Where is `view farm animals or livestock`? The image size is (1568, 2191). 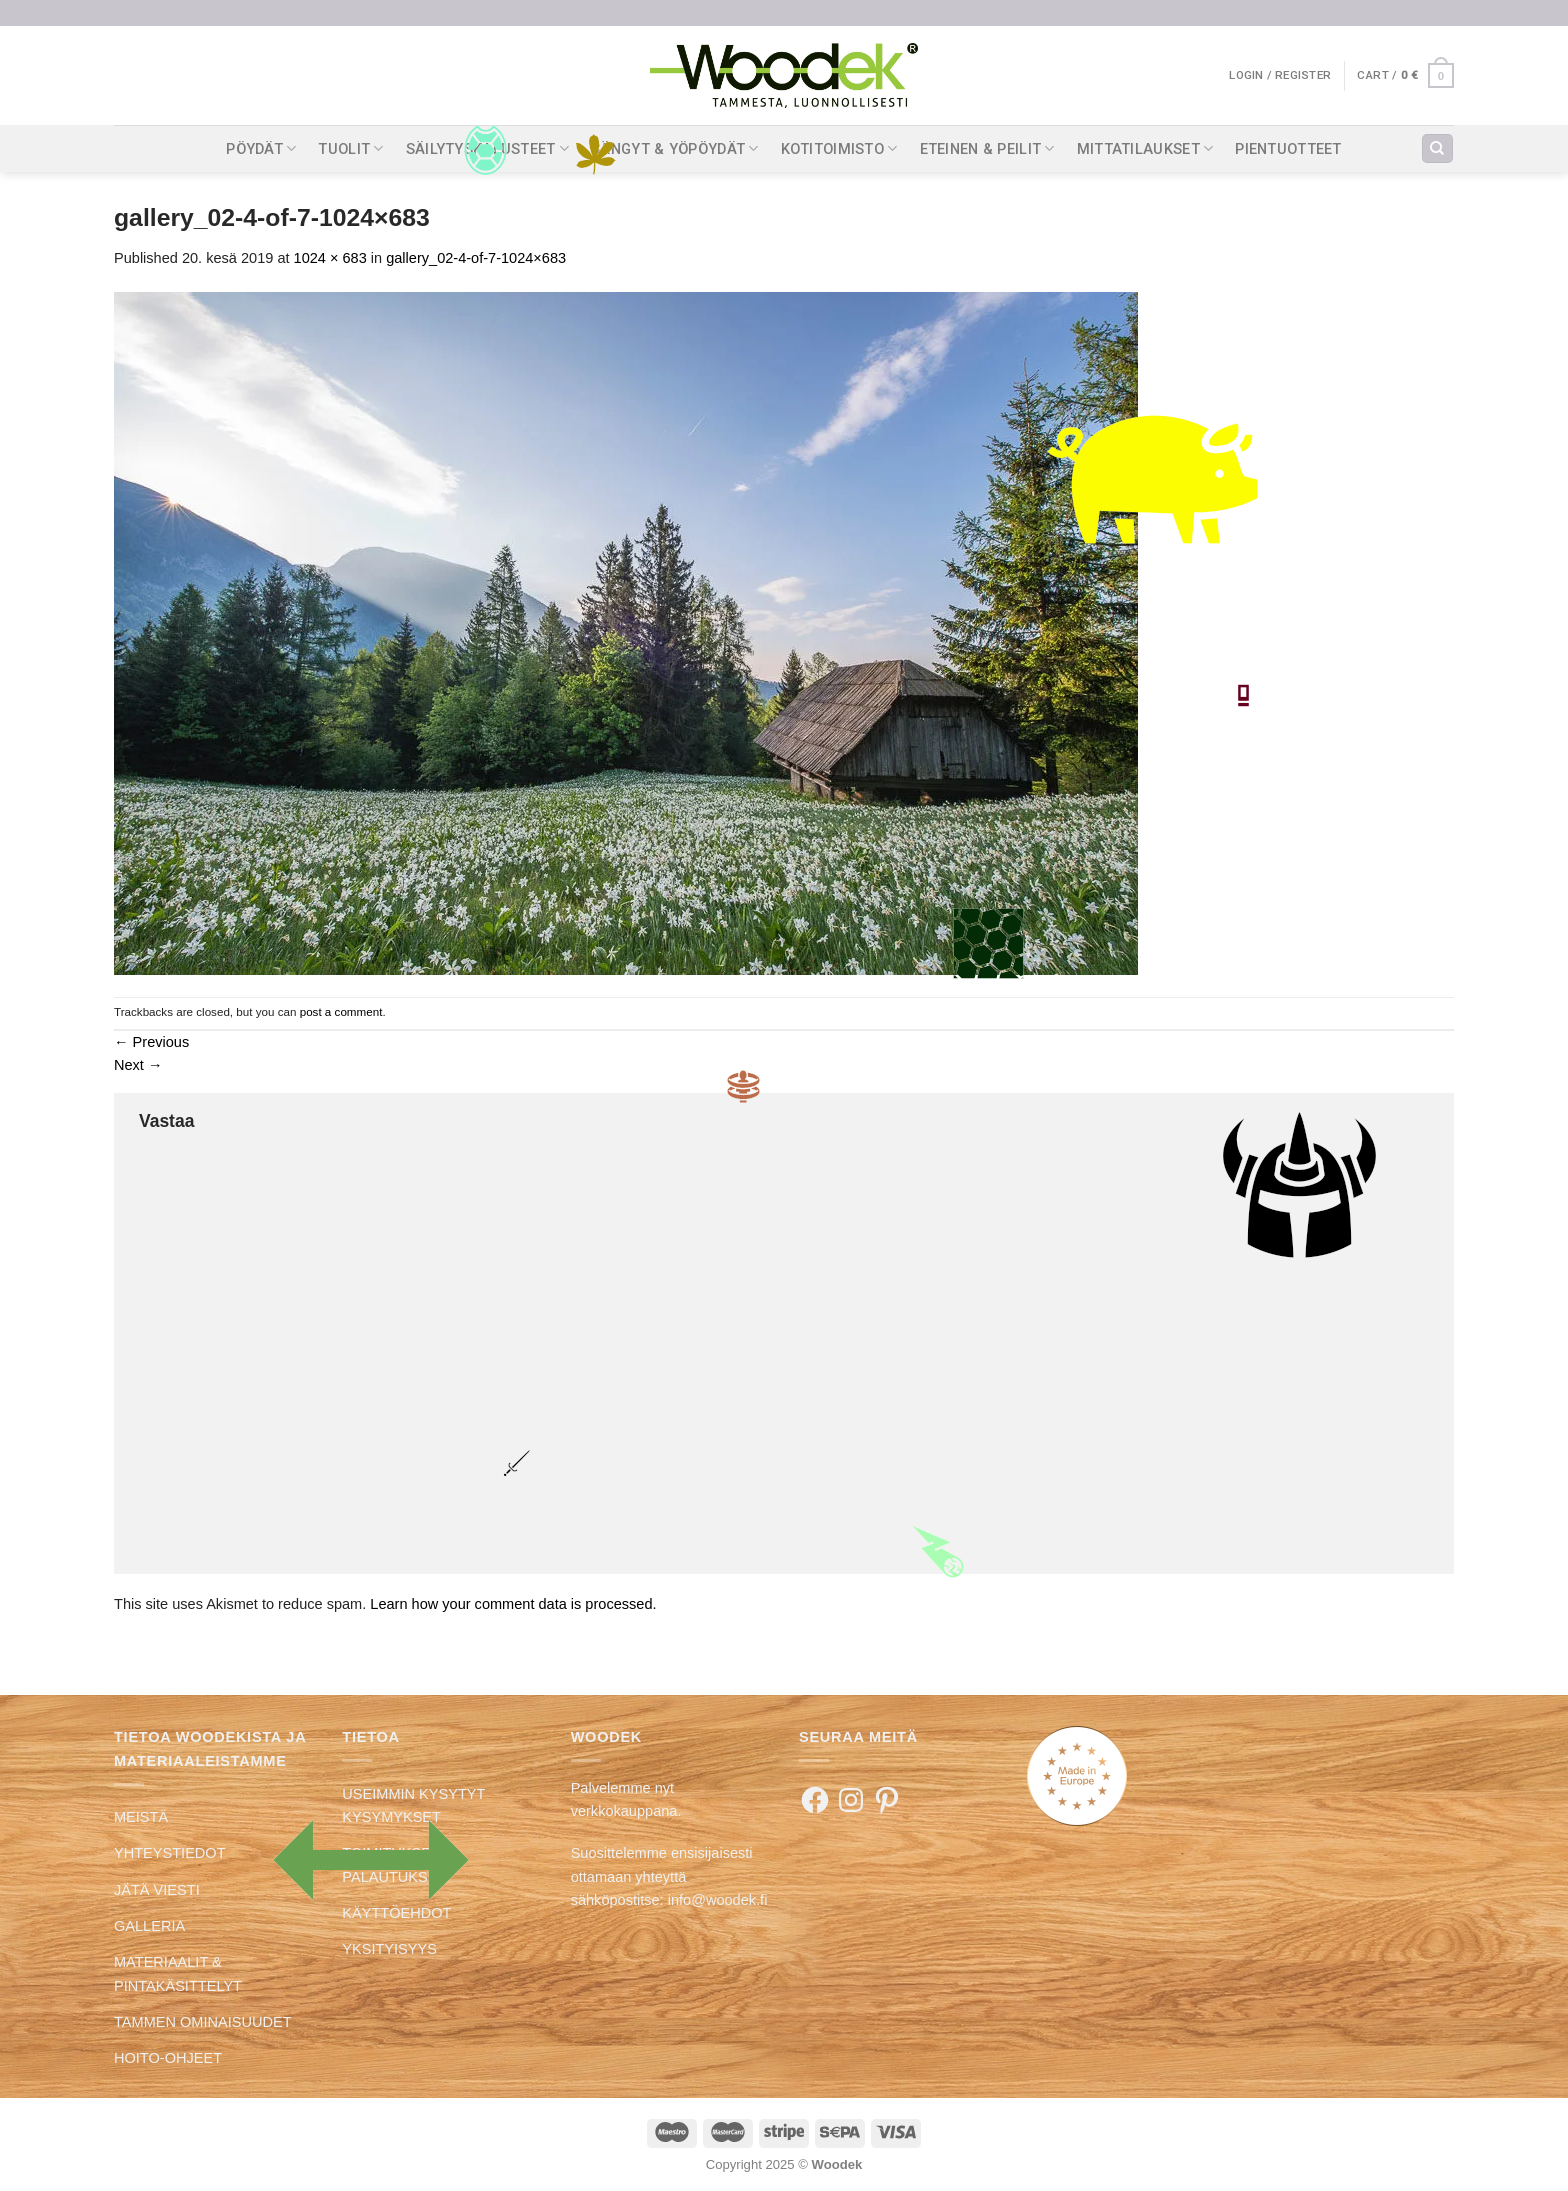 view farm animals or livestock is located at coordinates (1152, 479).